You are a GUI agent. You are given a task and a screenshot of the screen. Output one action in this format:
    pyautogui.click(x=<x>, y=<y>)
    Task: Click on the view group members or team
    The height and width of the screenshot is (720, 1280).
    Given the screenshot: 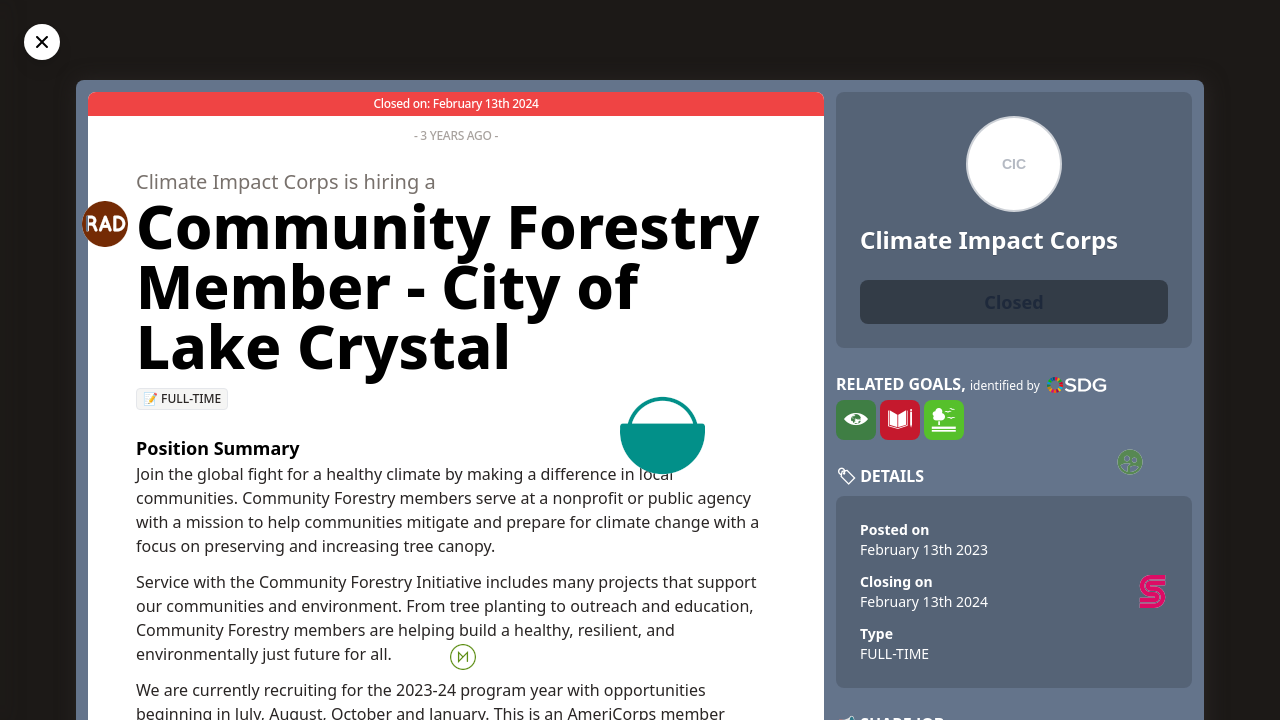 What is the action you would take?
    pyautogui.click(x=1130, y=462)
    